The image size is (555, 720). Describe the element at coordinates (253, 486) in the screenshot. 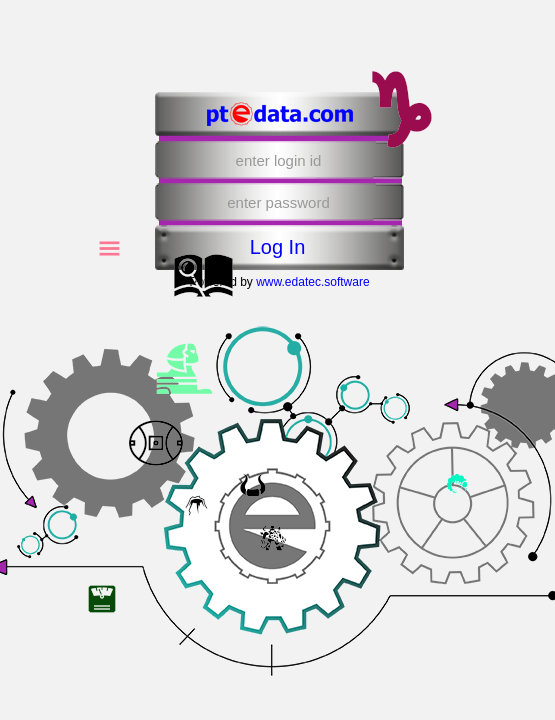

I see `access viking or warrior-themed game content` at that location.